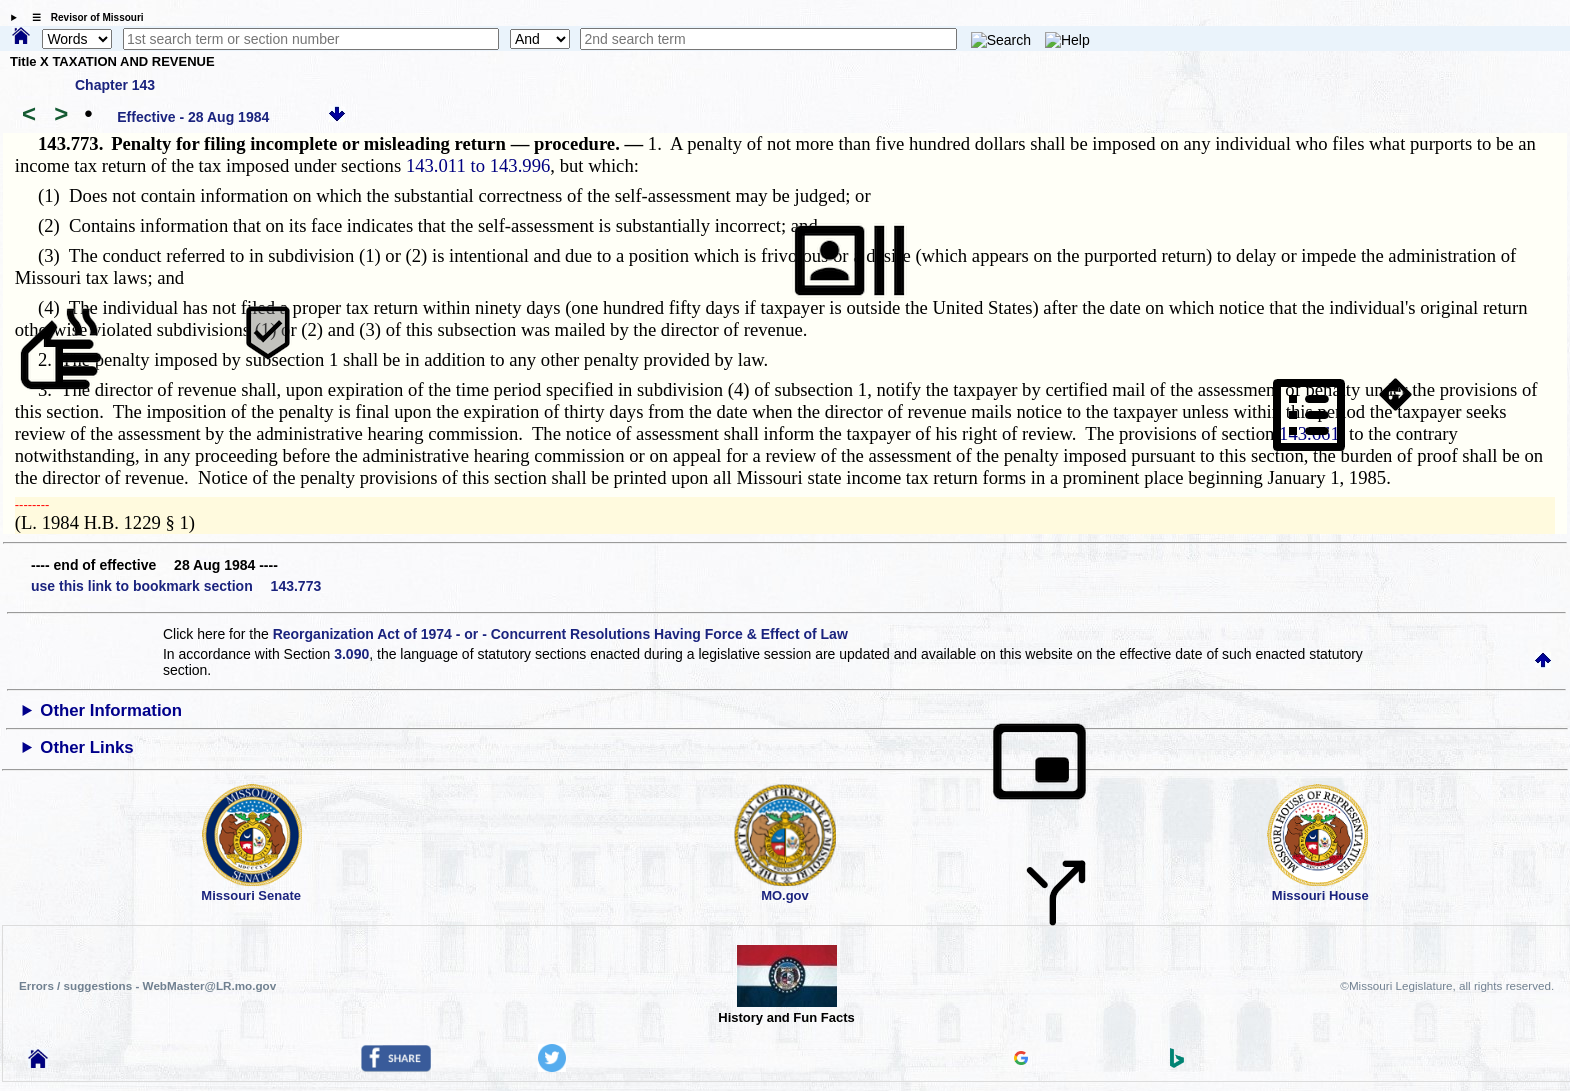 This screenshot has height=1091, width=1570. What do you see at coordinates (268, 333) in the screenshot?
I see `indicates a verified or visited location` at bounding box center [268, 333].